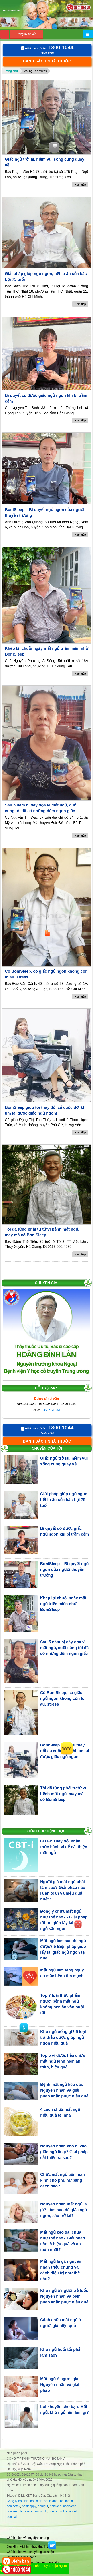  I want to click on open burp suite application, so click(24, 2028).